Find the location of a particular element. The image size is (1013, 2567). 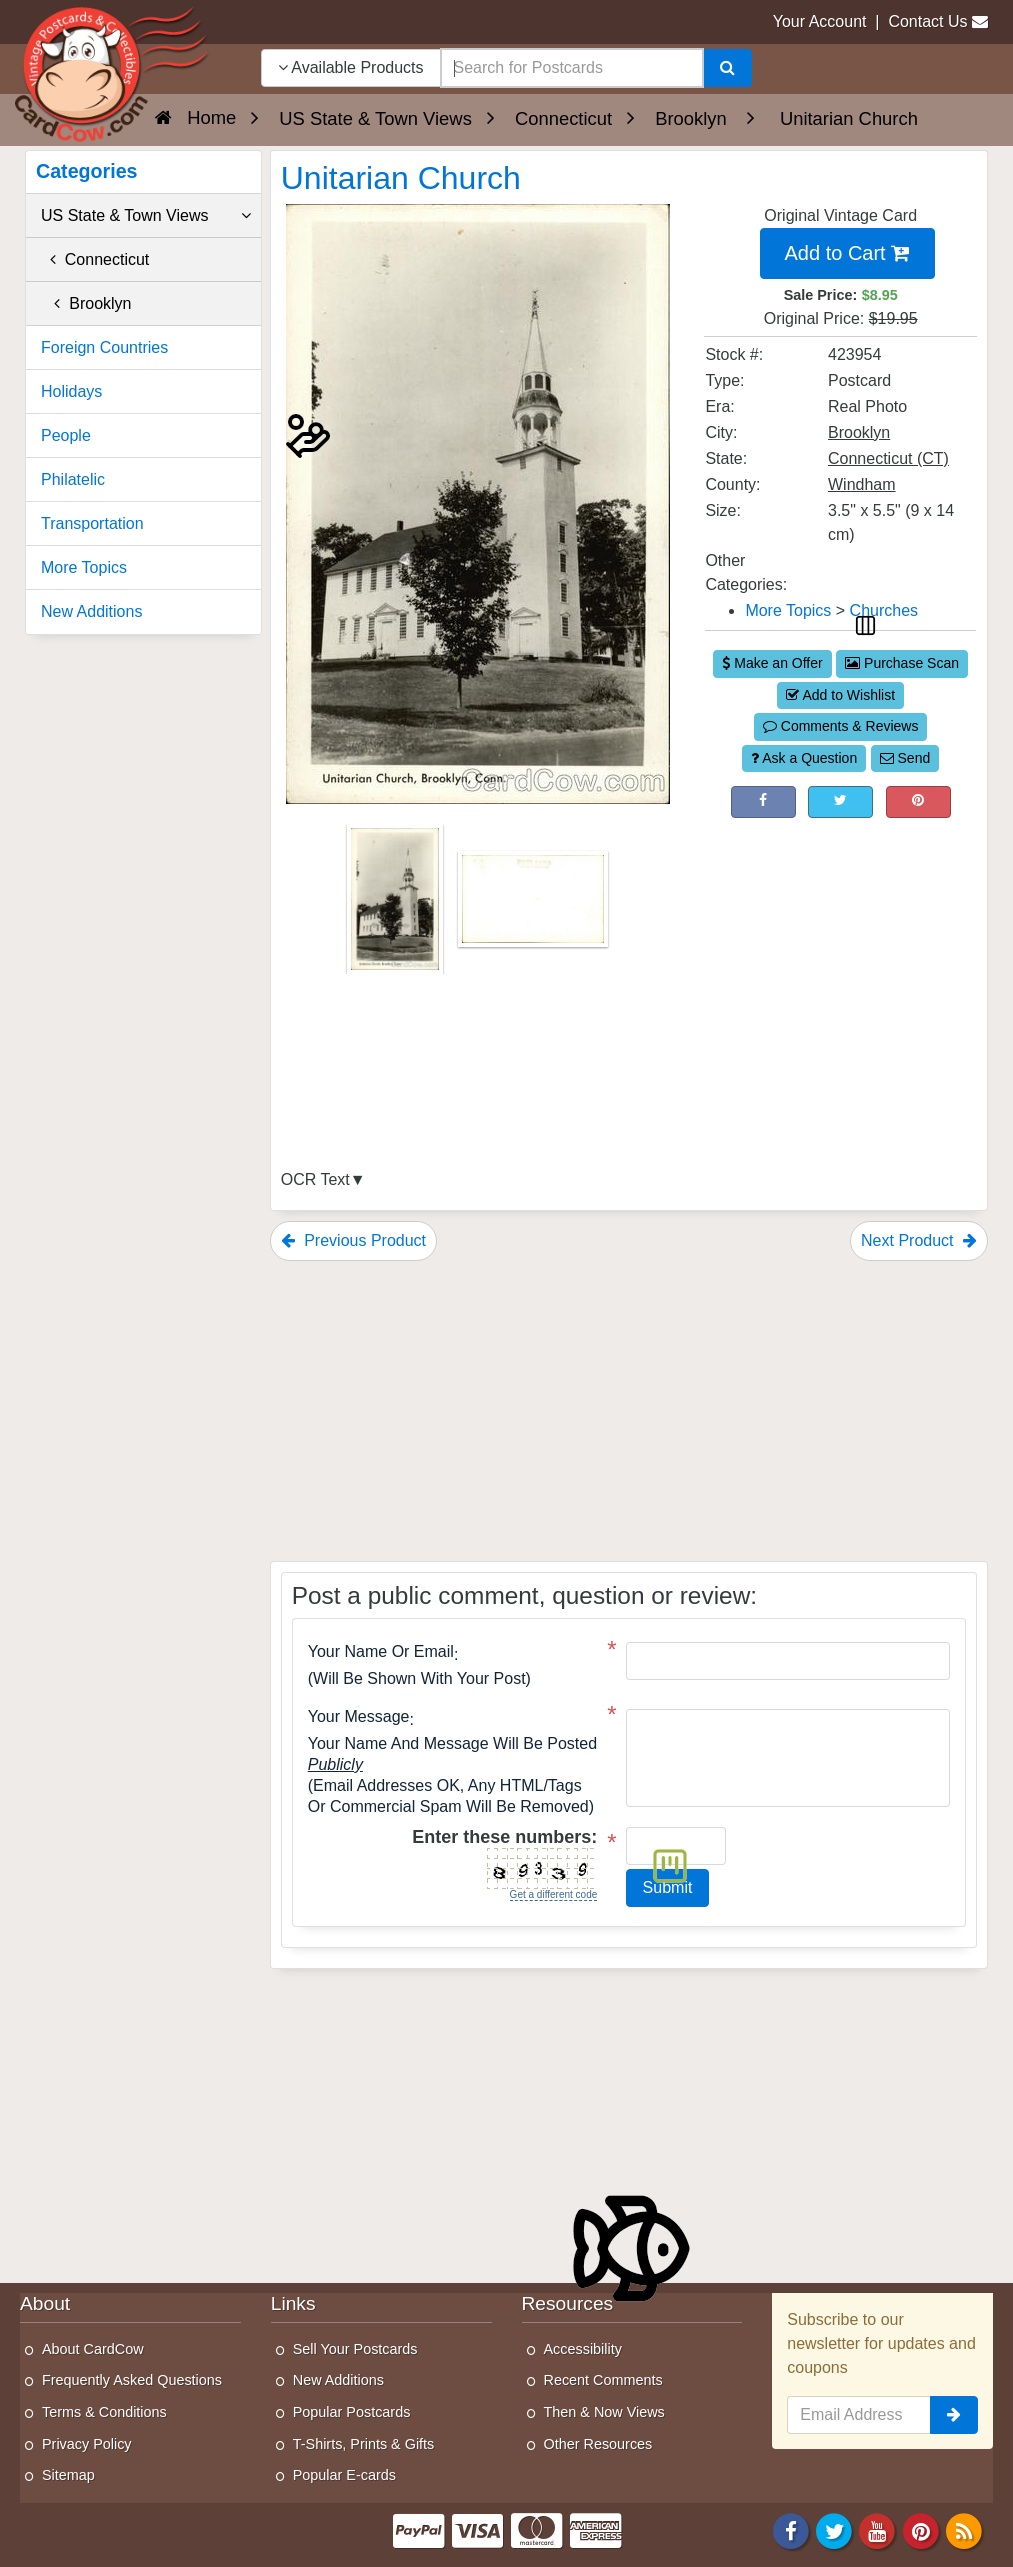

switch to three-column layout is located at coordinates (865, 625).